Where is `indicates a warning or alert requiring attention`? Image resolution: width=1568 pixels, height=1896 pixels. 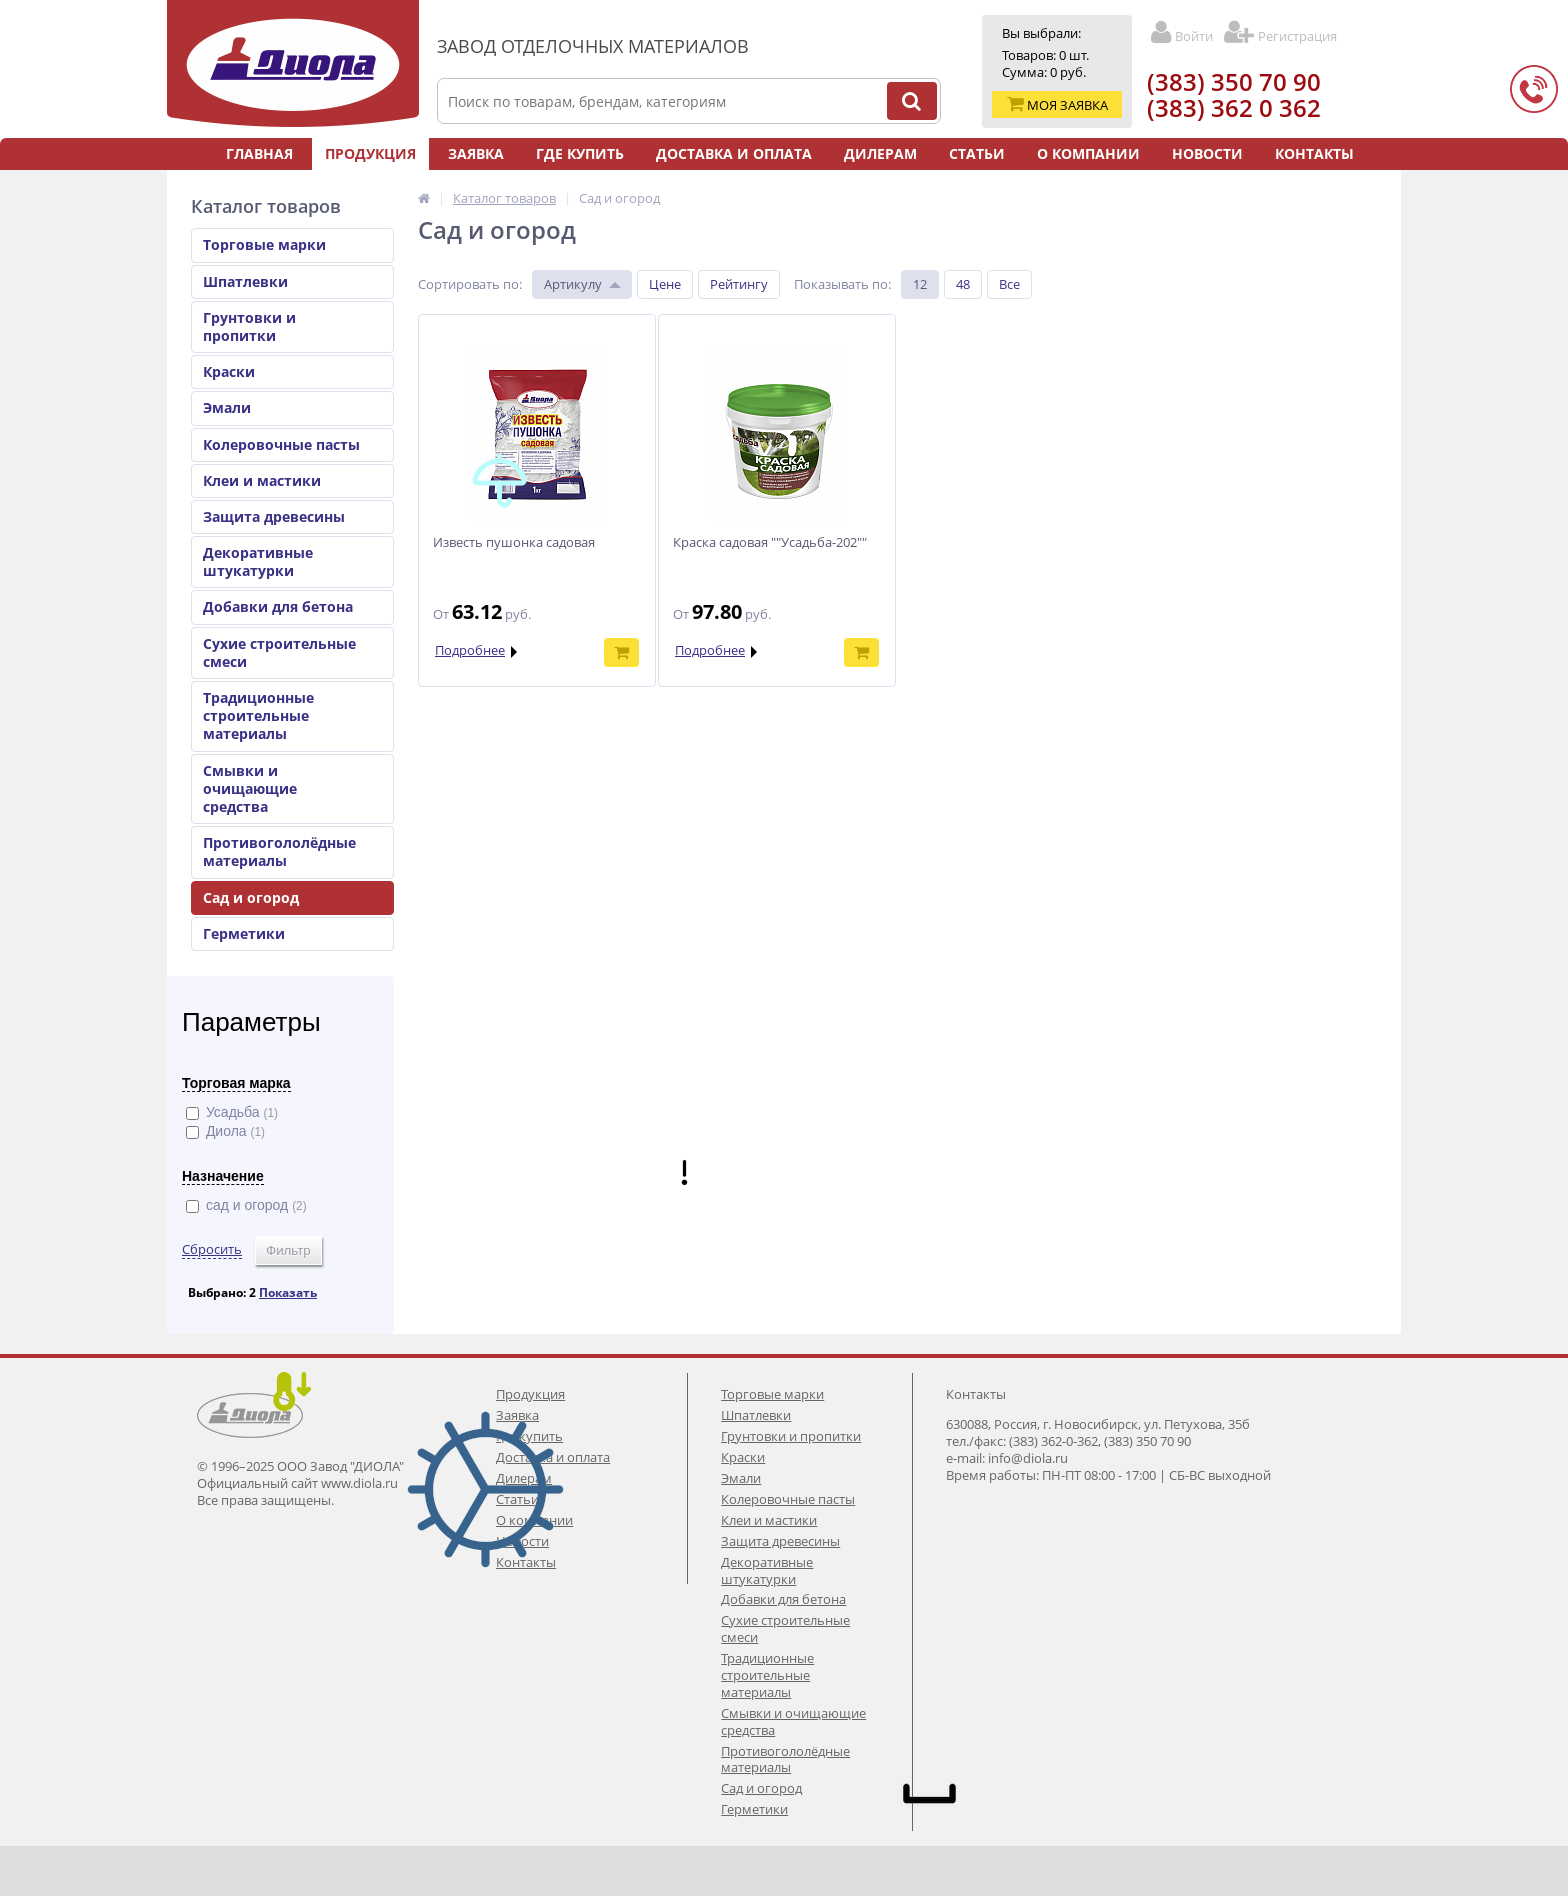 indicates a warning or alert requiring attention is located at coordinates (684, 1172).